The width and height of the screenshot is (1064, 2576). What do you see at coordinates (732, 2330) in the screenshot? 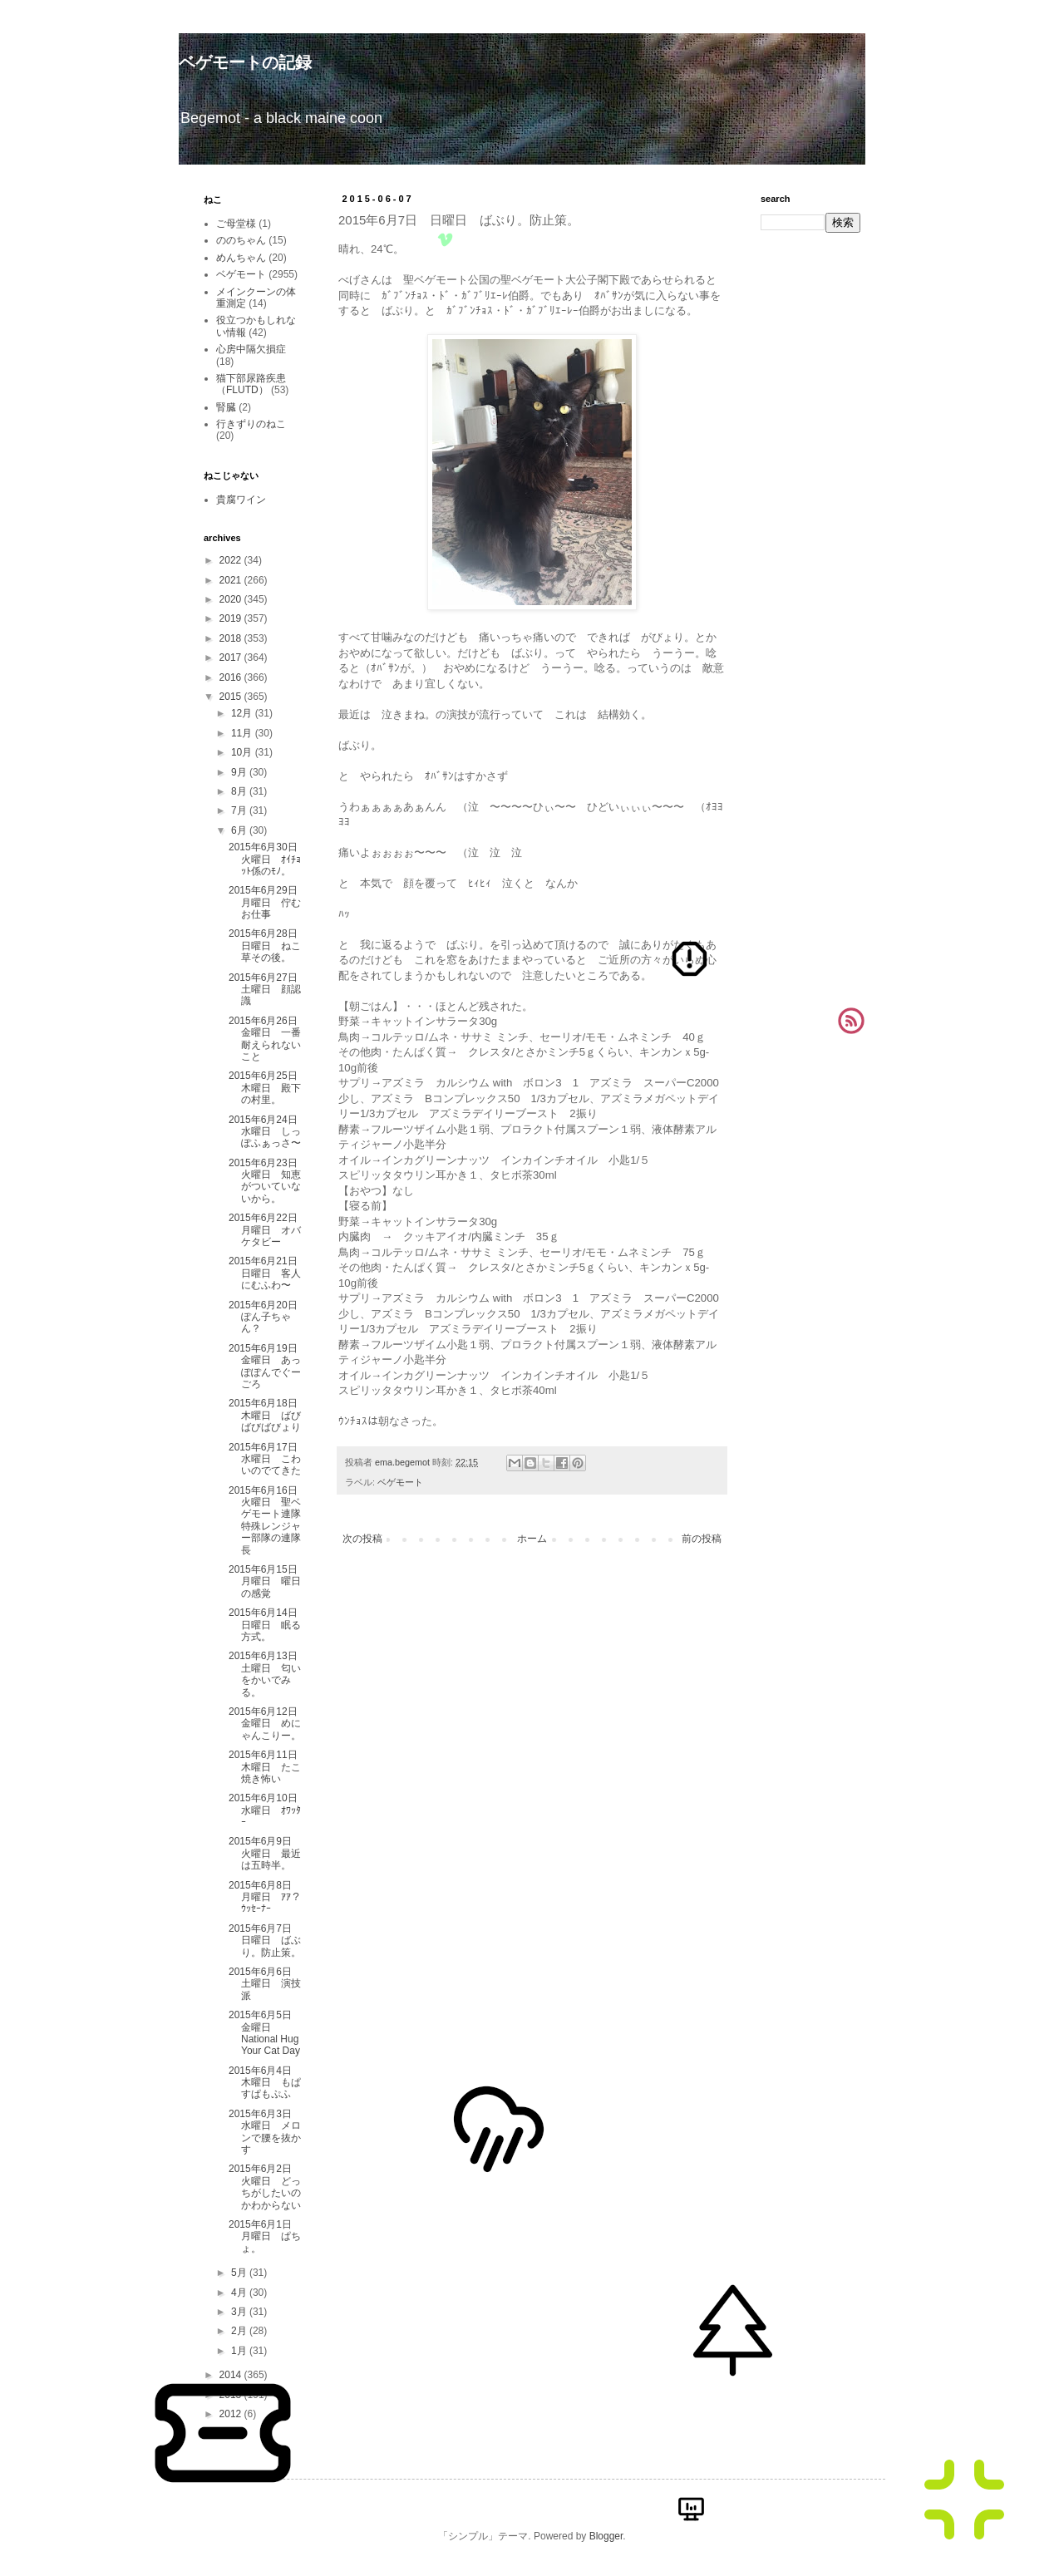
I see `indicates parks or nature areas on a map` at bounding box center [732, 2330].